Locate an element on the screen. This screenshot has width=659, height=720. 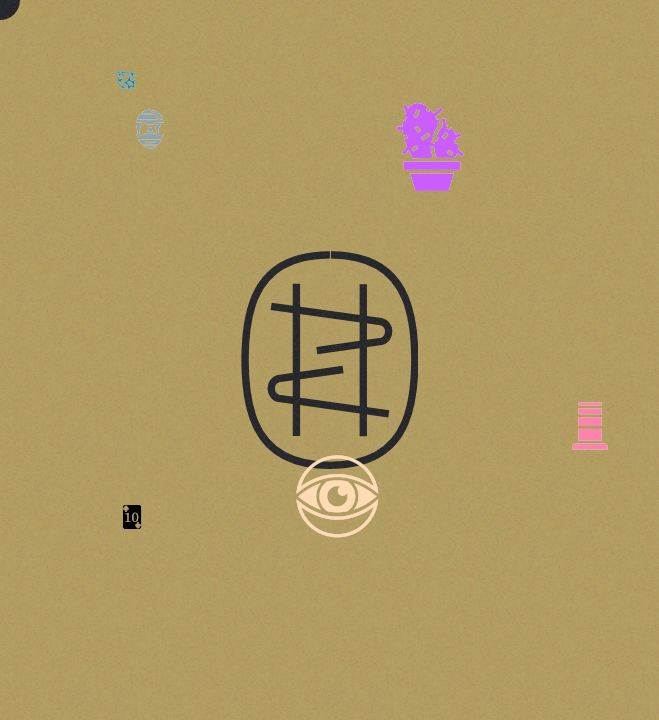
toggle invisibility or stealth mode is located at coordinates (150, 129).